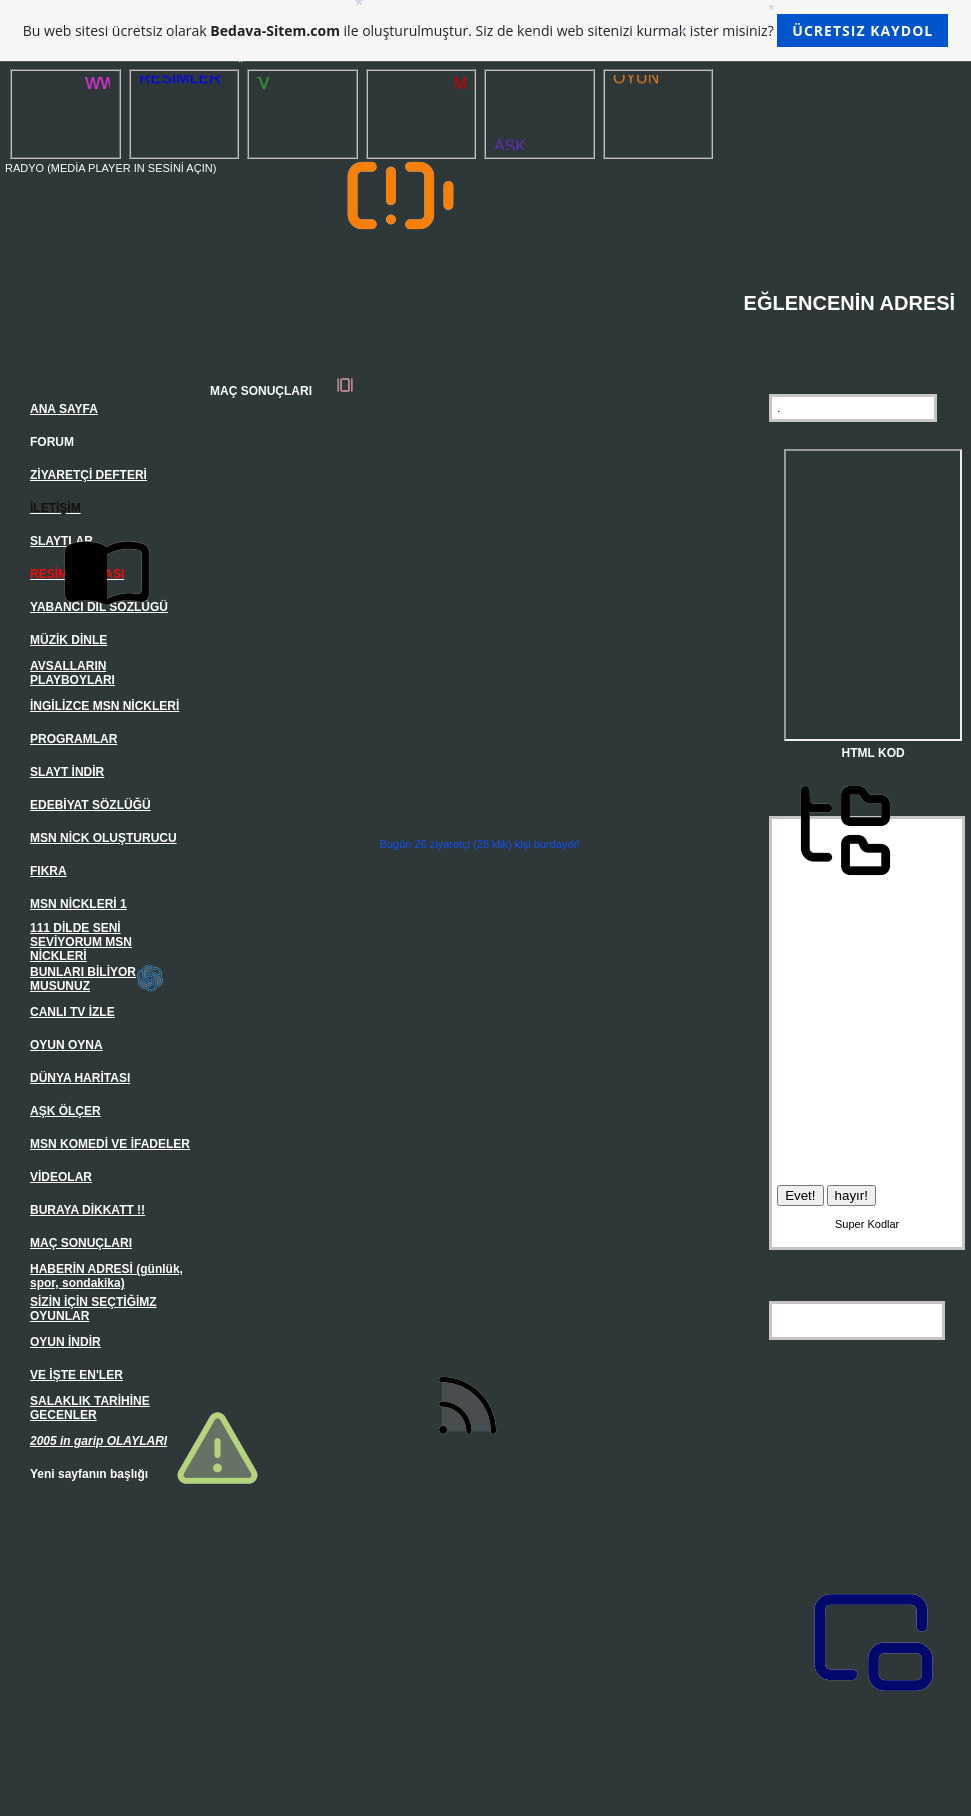  Describe the element at coordinates (400, 195) in the screenshot. I see `indicates low battery warning` at that location.